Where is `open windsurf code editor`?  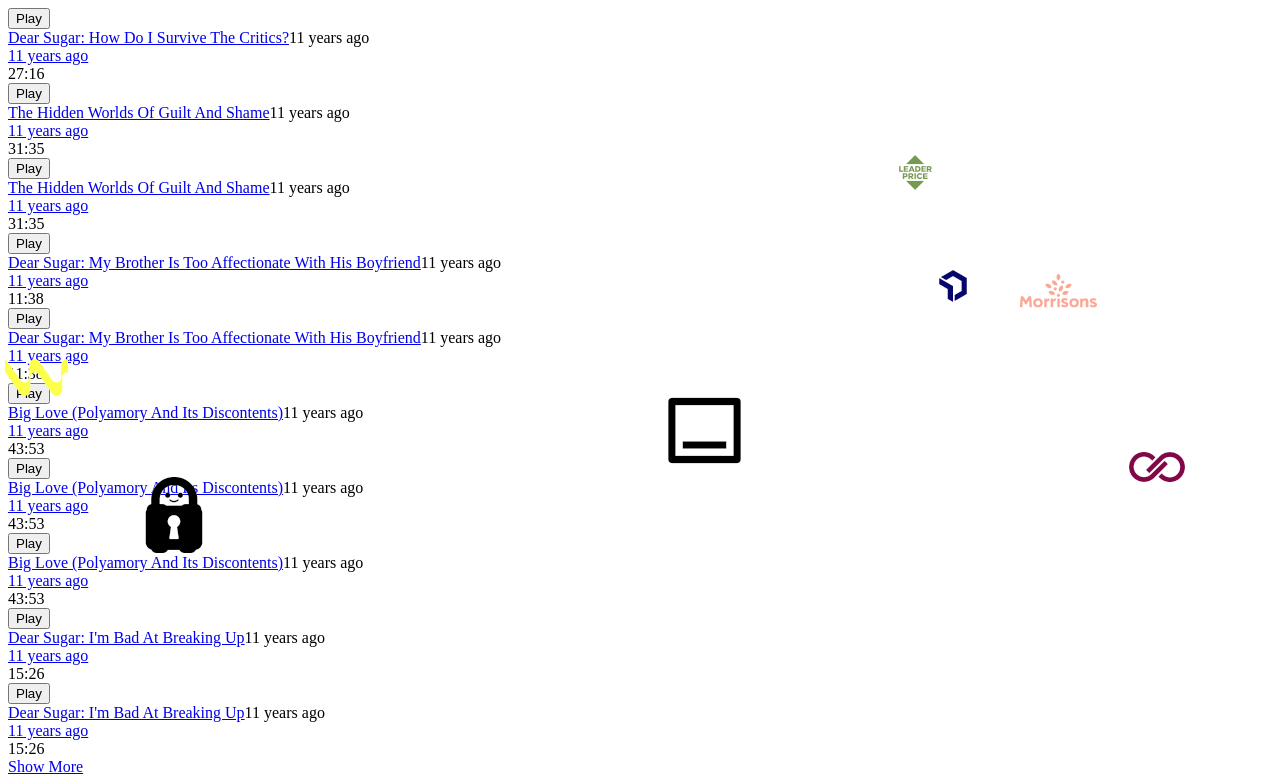
open windsurf code editor is located at coordinates (36, 377).